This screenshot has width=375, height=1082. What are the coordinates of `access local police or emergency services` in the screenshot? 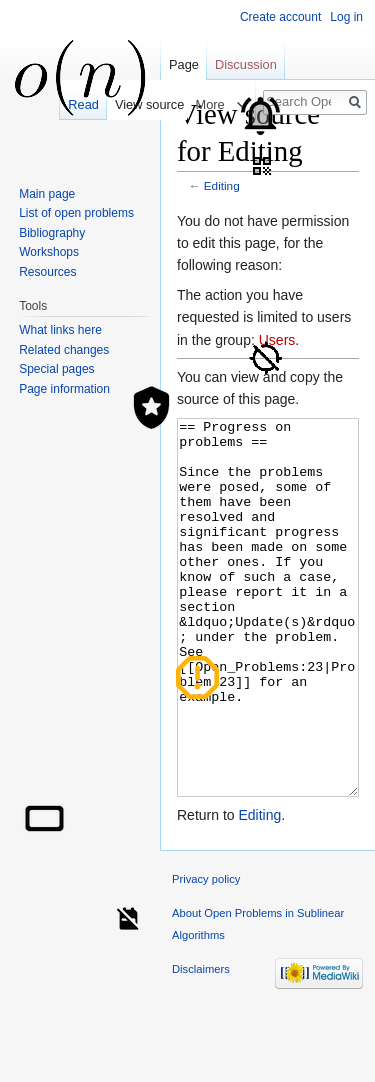 It's located at (151, 407).